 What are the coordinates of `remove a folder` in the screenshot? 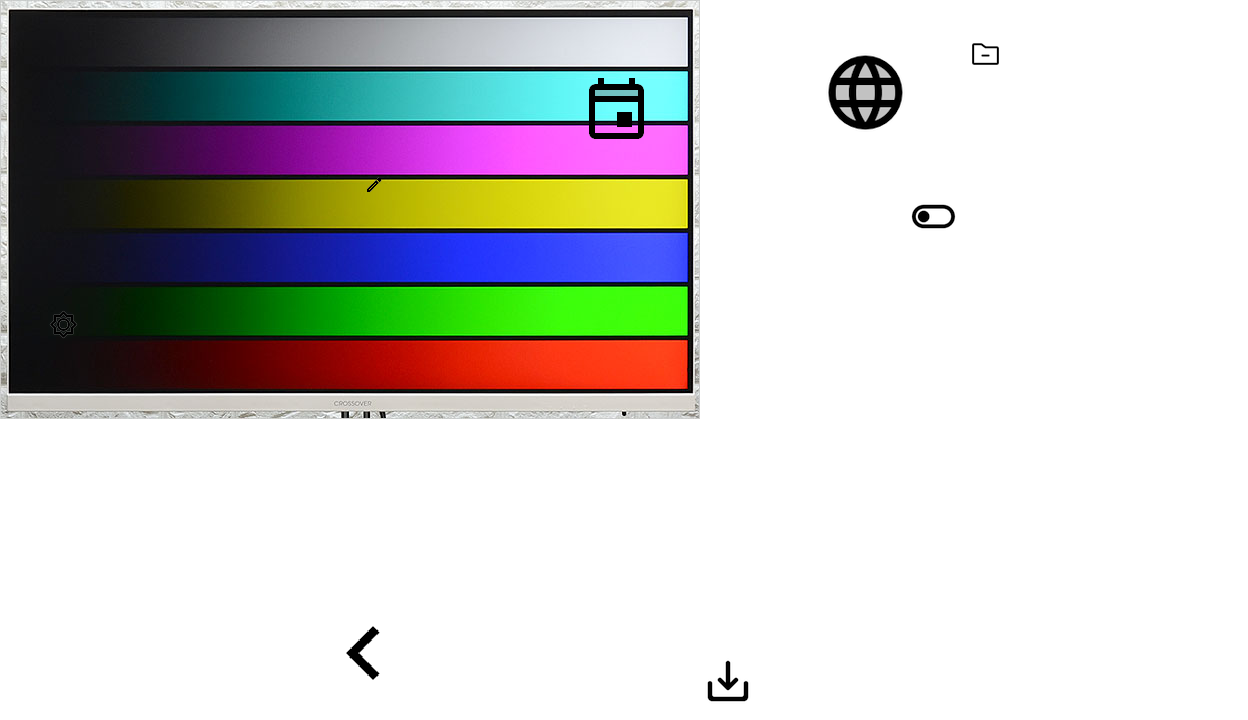 It's located at (985, 53).